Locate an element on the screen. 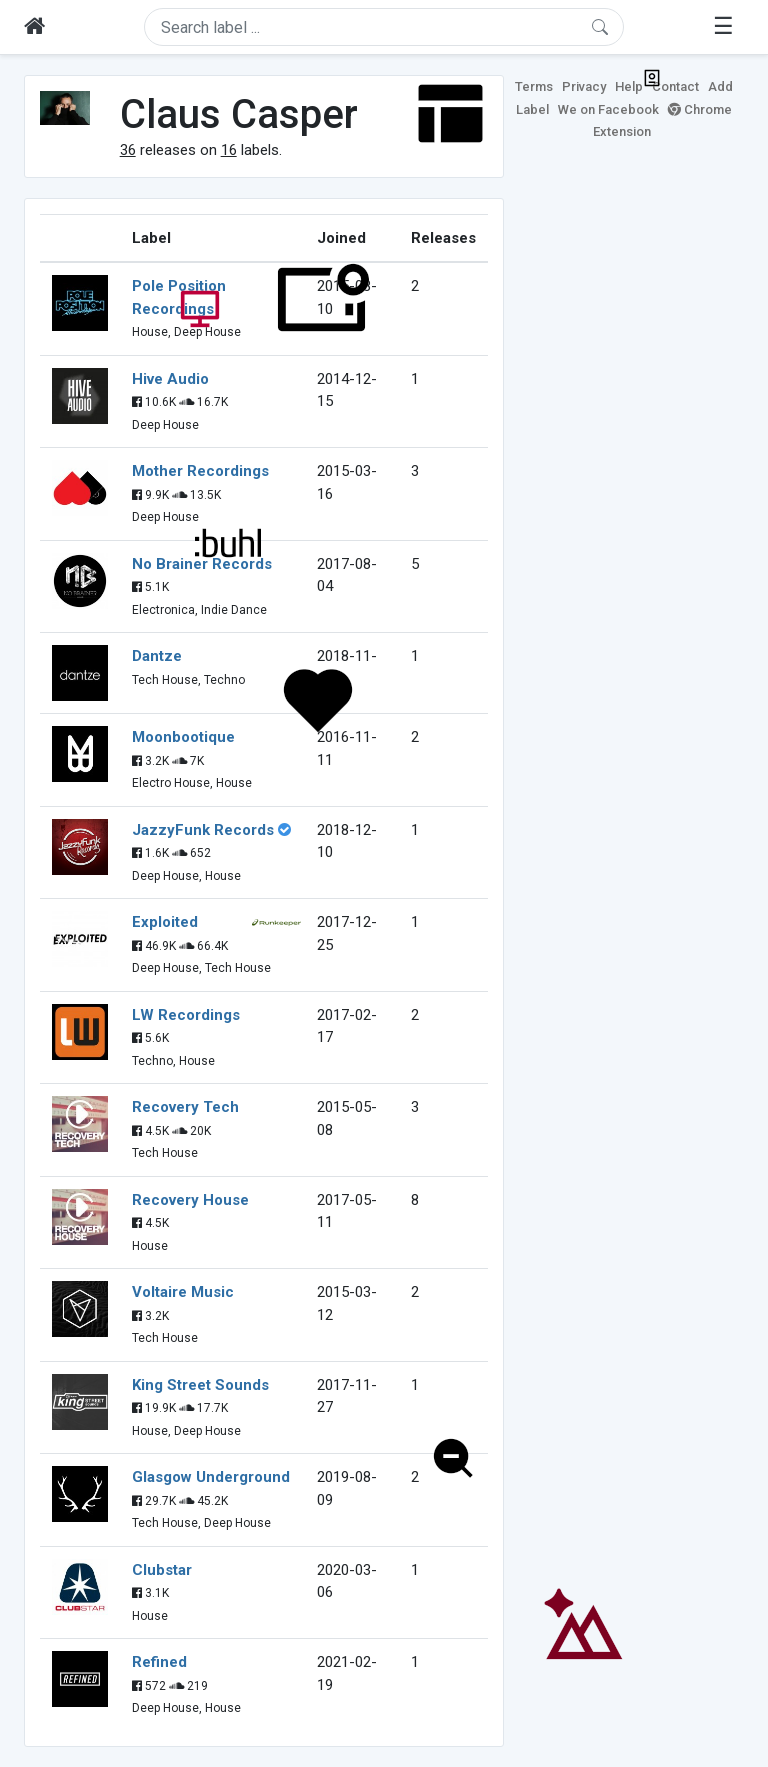 The height and width of the screenshot is (1767, 768). open the Runkeeper fitness tracking app is located at coordinates (276, 922).